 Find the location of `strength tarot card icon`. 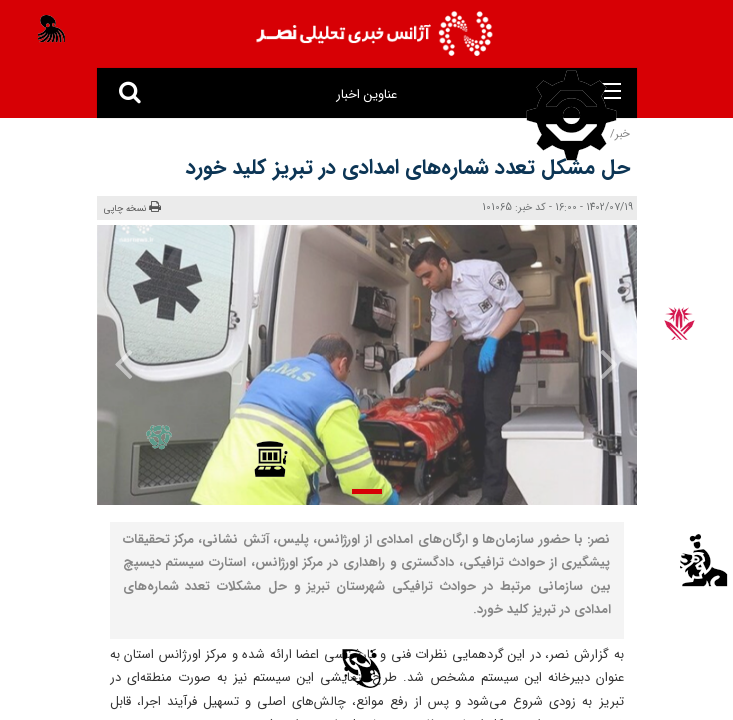

strength tarot card icon is located at coordinates (701, 560).